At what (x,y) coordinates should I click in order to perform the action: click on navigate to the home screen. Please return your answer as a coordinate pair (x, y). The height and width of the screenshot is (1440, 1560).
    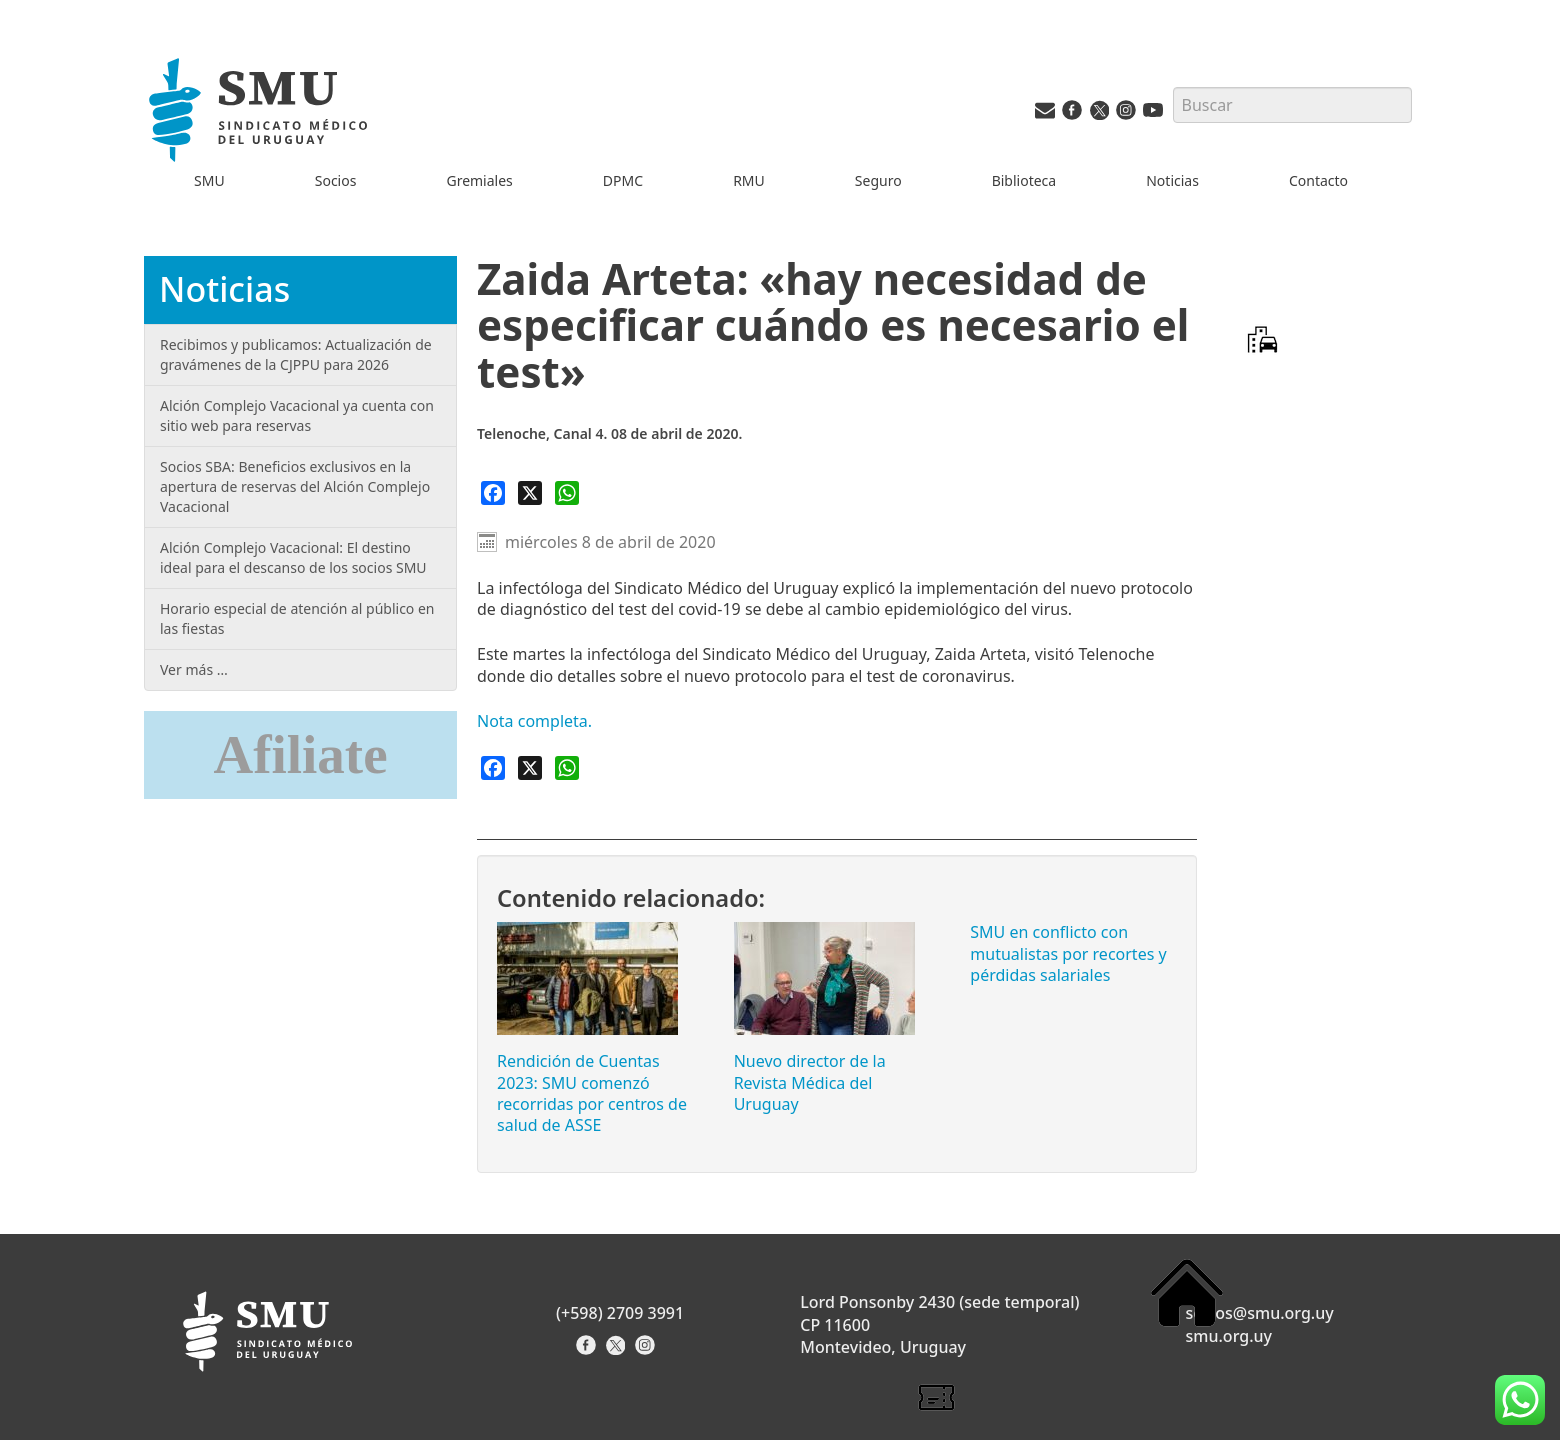
    Looking at the image, I should click on (1187, 1293).